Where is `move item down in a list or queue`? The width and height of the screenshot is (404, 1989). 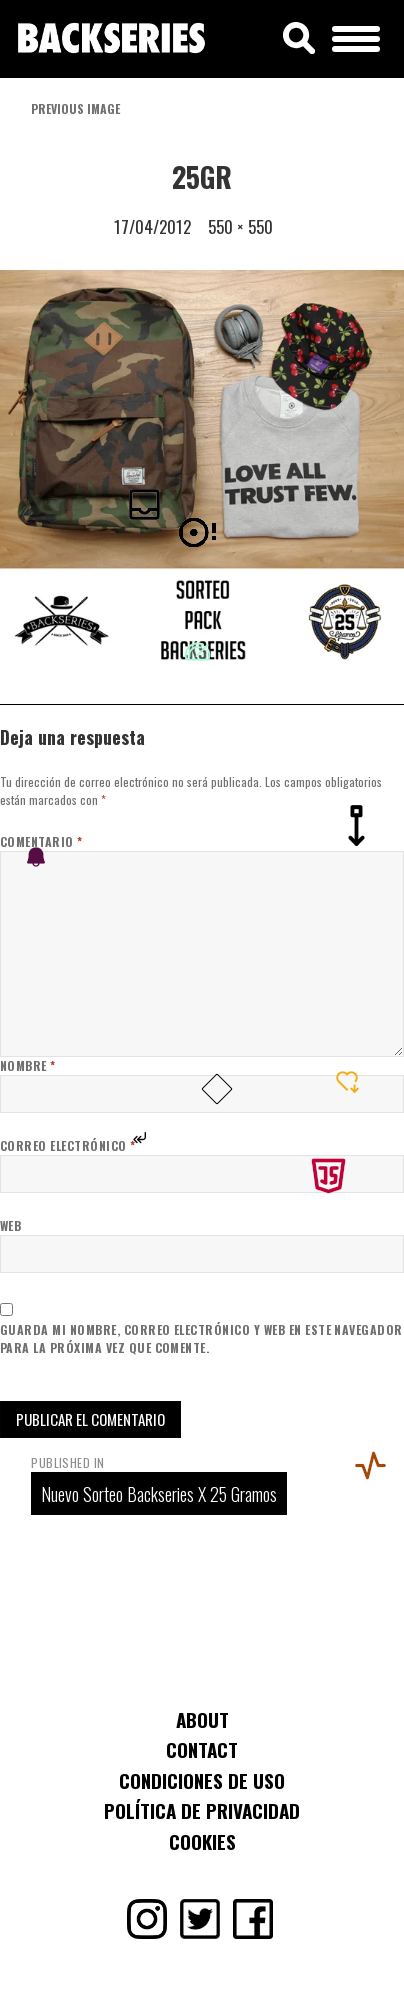 move item down in a list or queue is located at coordinates (356, 825).